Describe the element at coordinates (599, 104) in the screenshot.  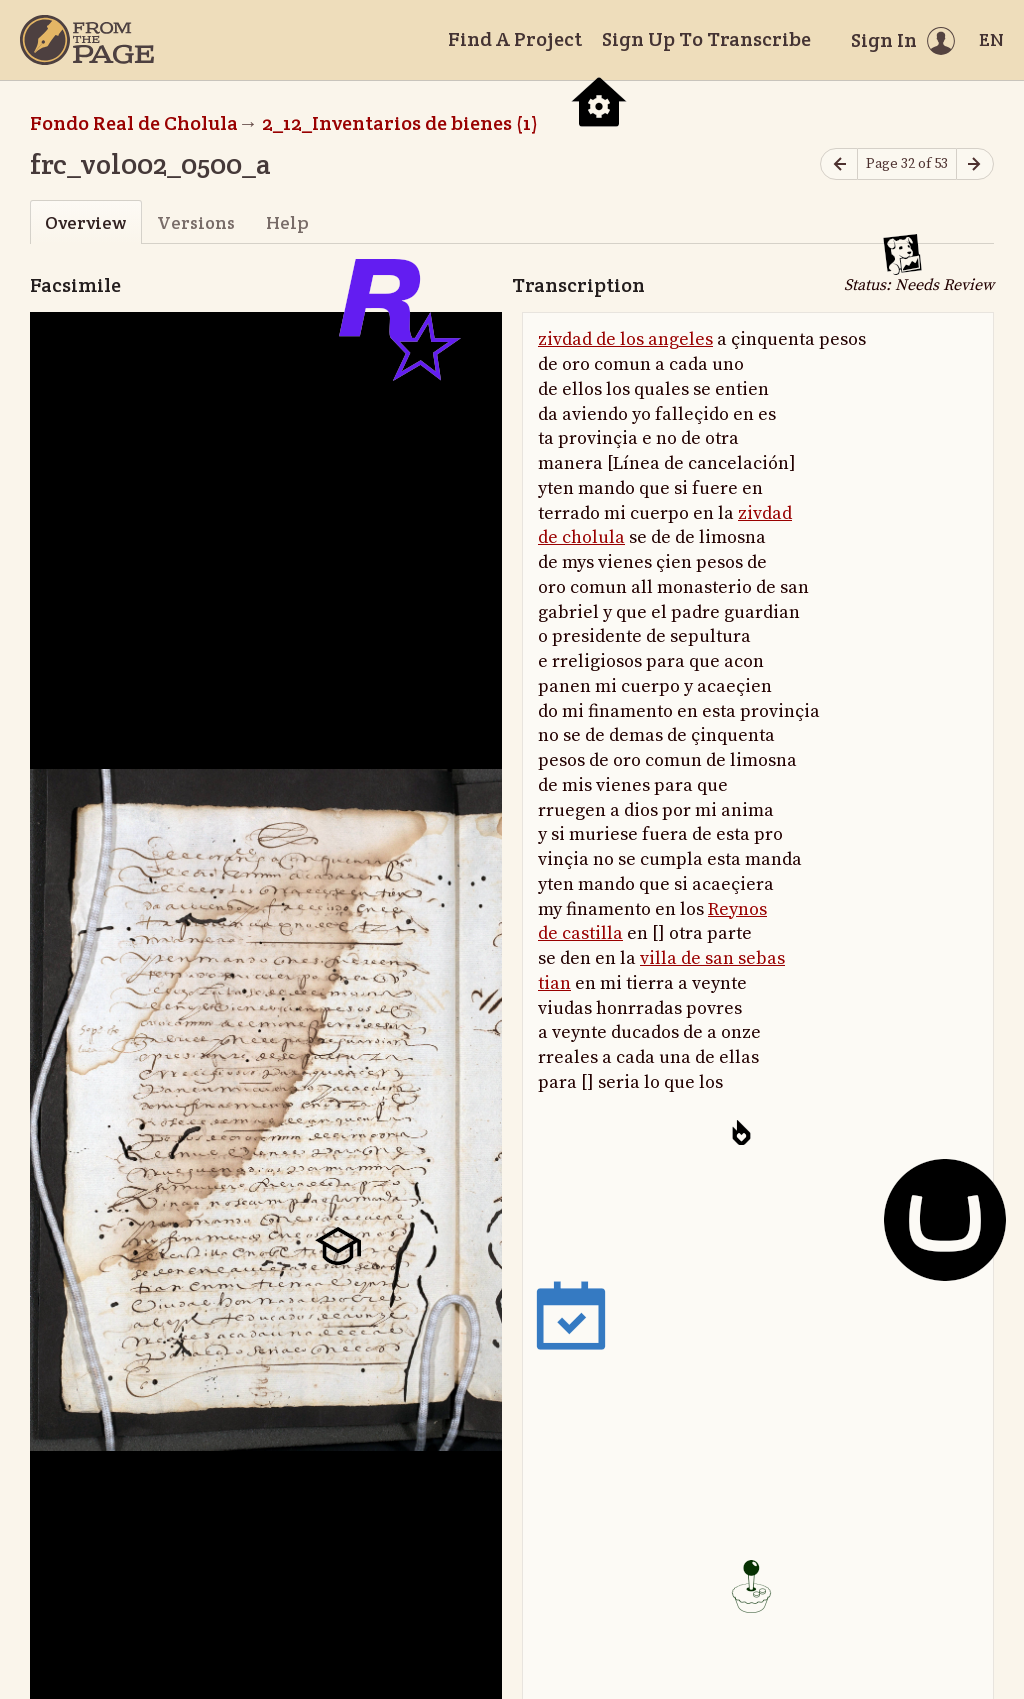
I see `access home or house settings` at that location.